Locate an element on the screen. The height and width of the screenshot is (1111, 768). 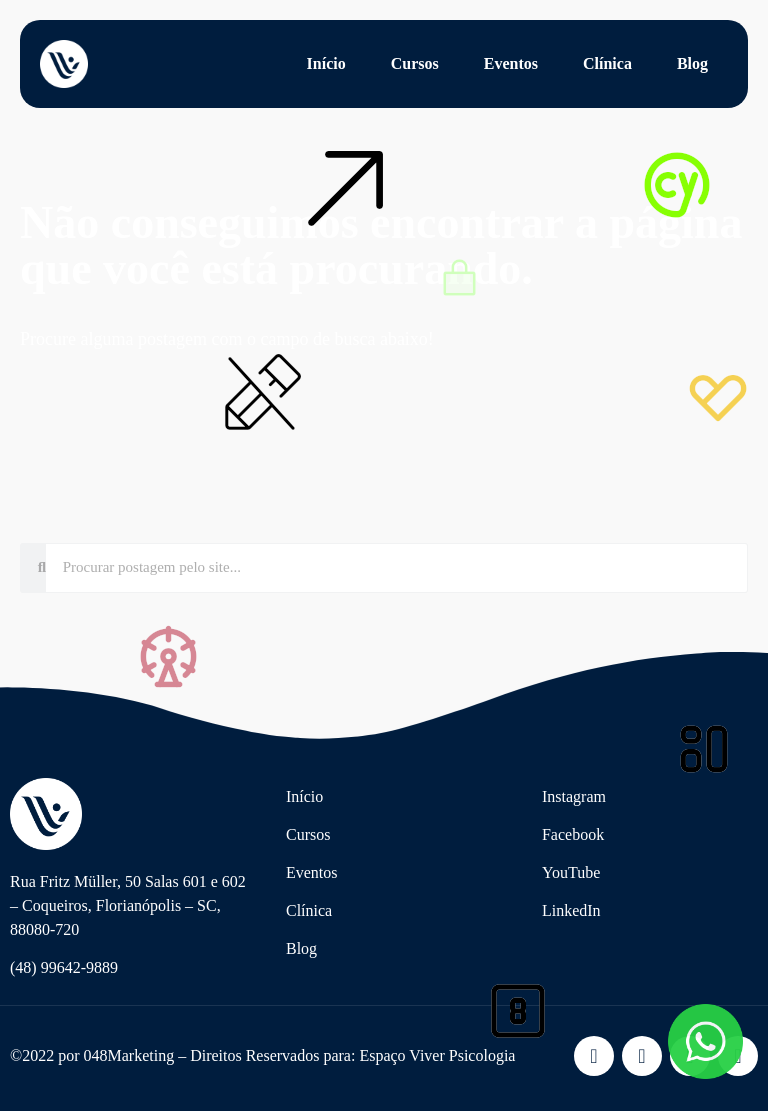
cypress testing framework logo is located at coordinates (677, 185).